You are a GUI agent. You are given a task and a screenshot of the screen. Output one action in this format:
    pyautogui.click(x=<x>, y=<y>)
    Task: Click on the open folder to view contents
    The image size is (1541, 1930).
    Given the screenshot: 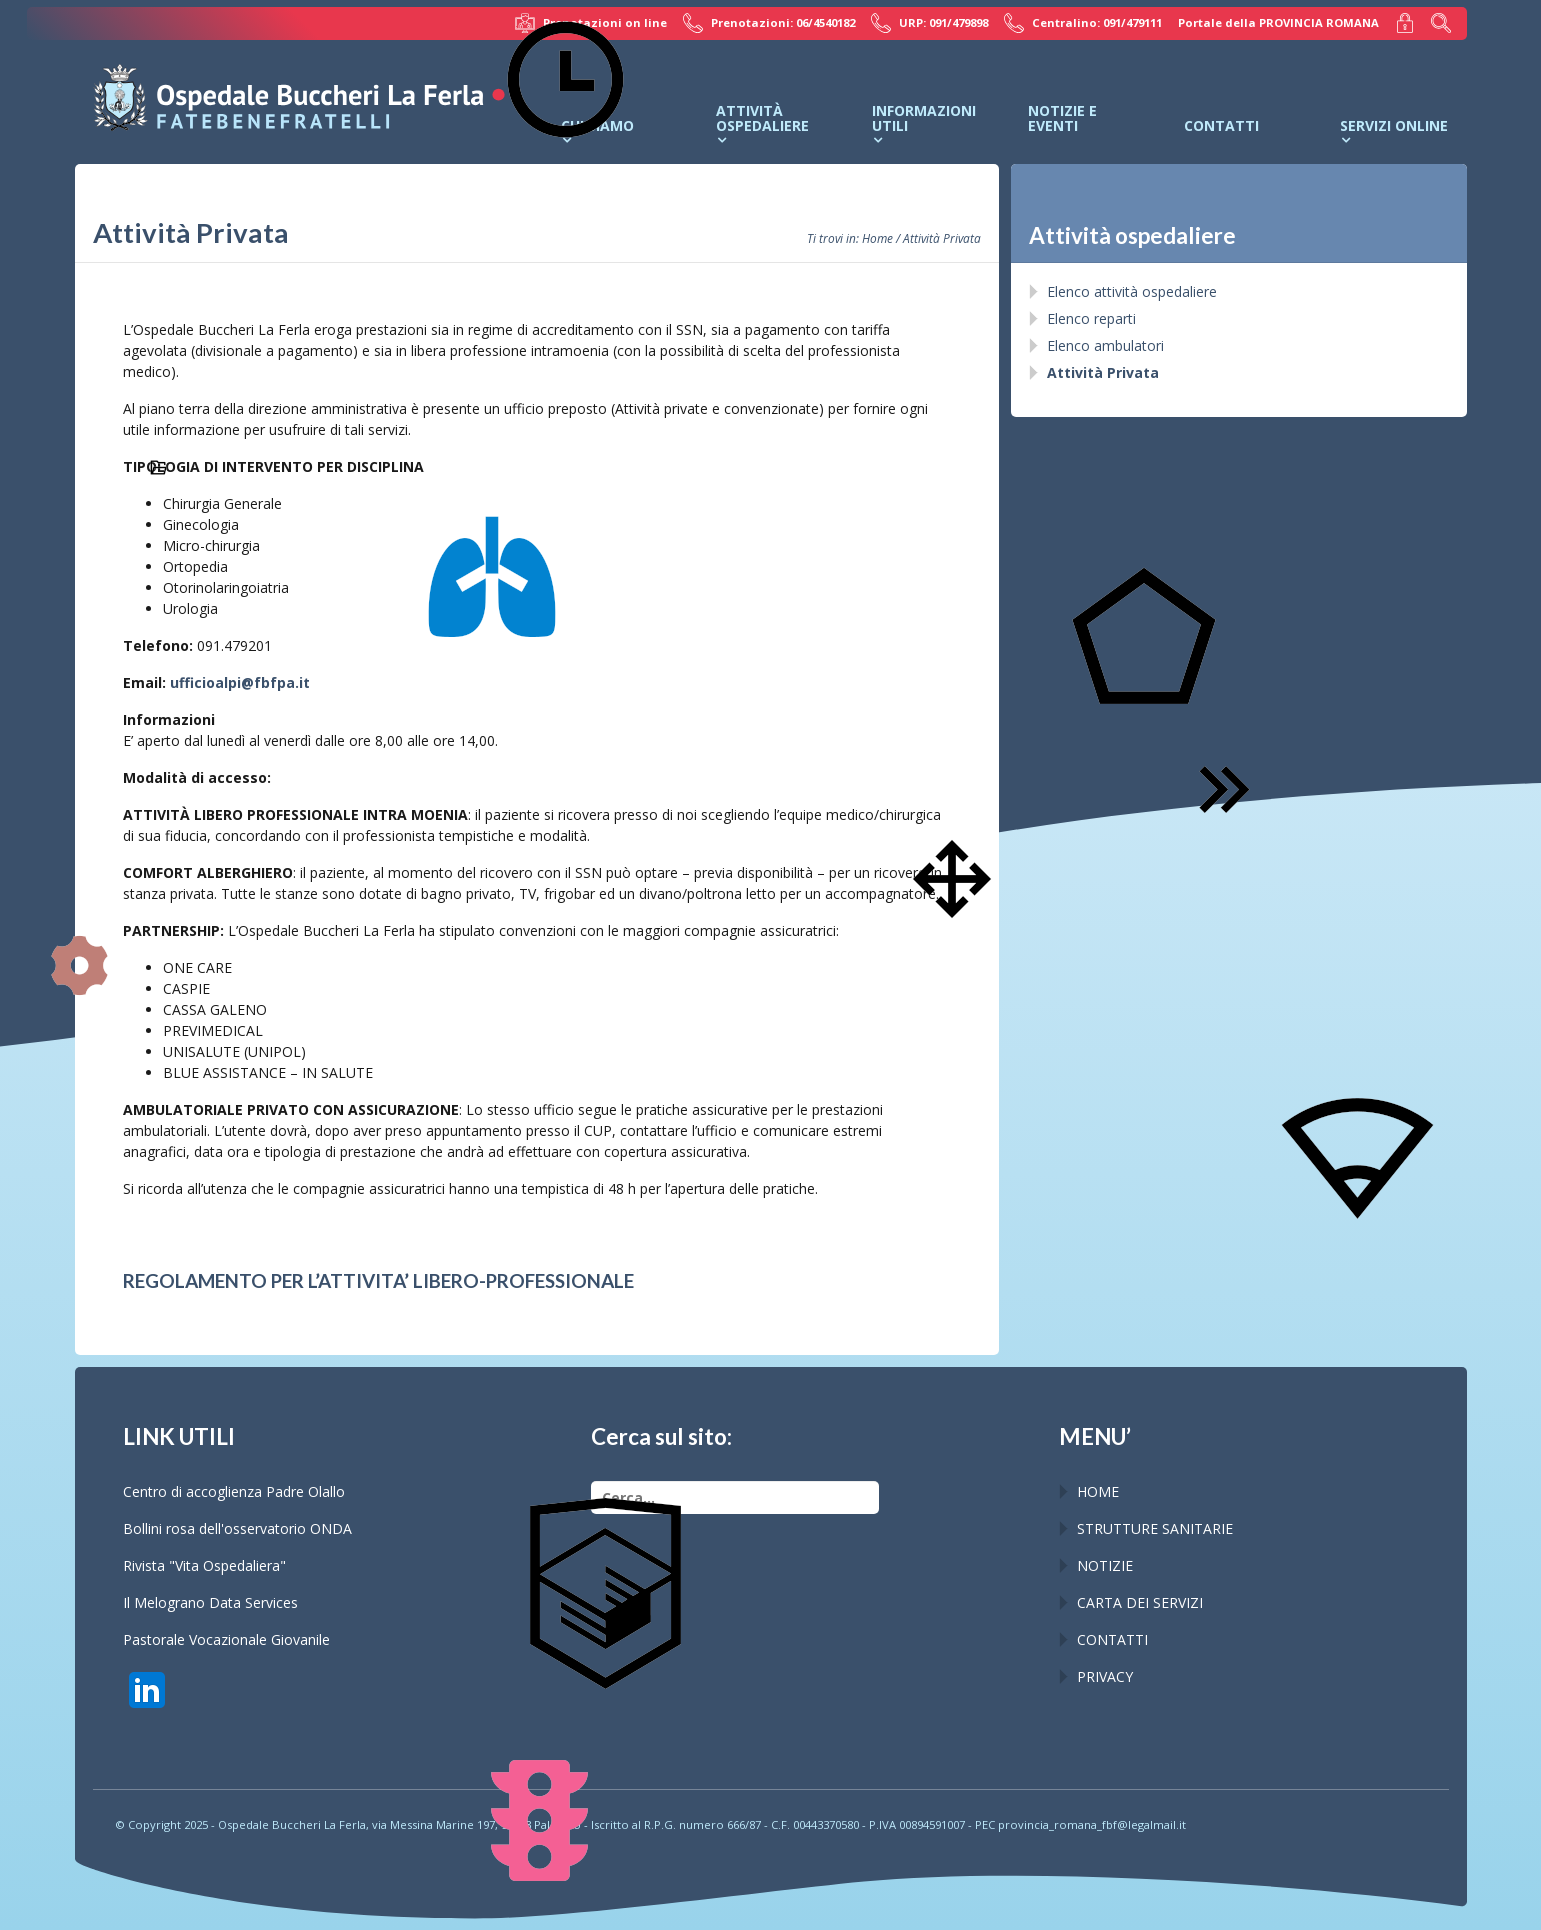 What is the action you would take?
    pyautogui.click(x=158, y=467)
    